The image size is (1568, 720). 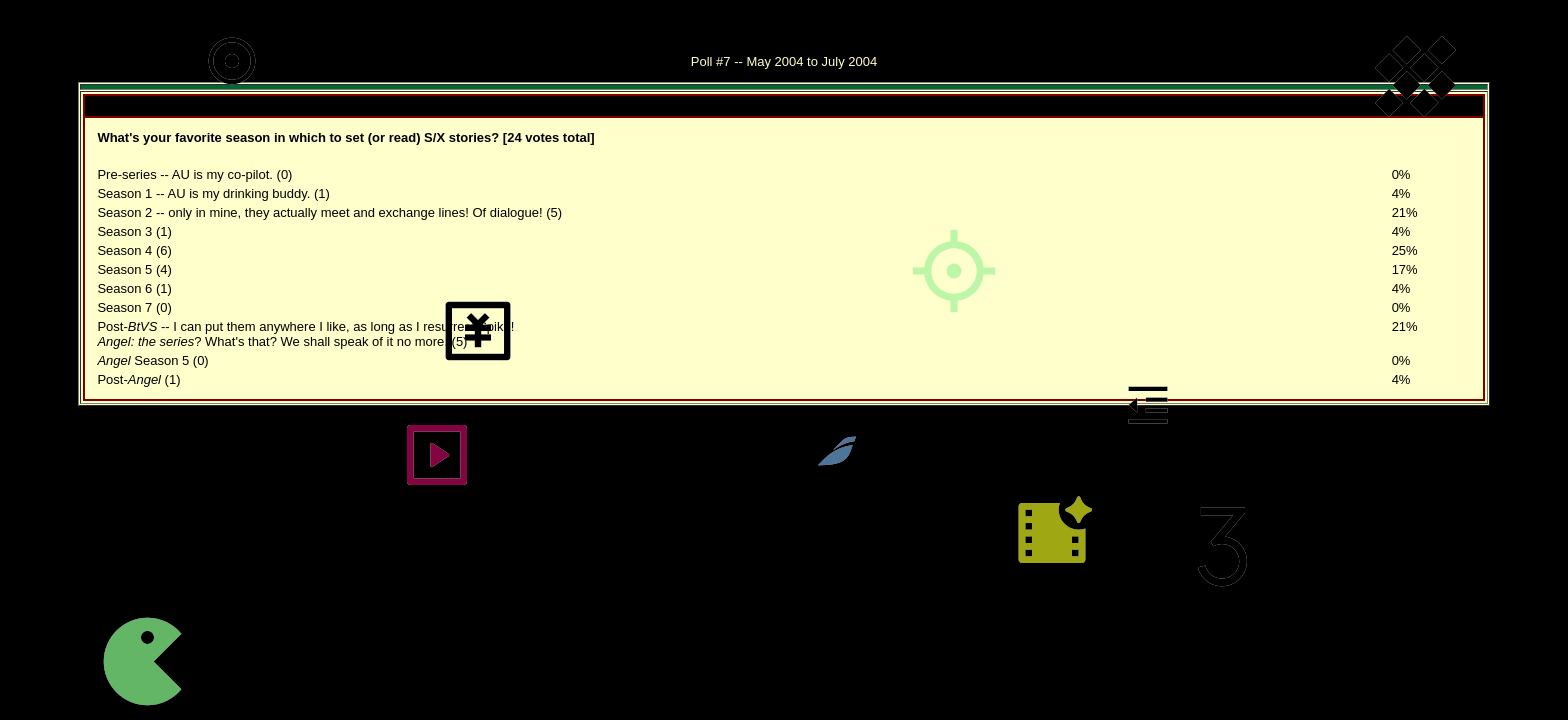 What do you see at coordinates (1222, 546) in the screenshot?
I see `select number 3 from a list or sequence` at bounding box center [1222, 546].